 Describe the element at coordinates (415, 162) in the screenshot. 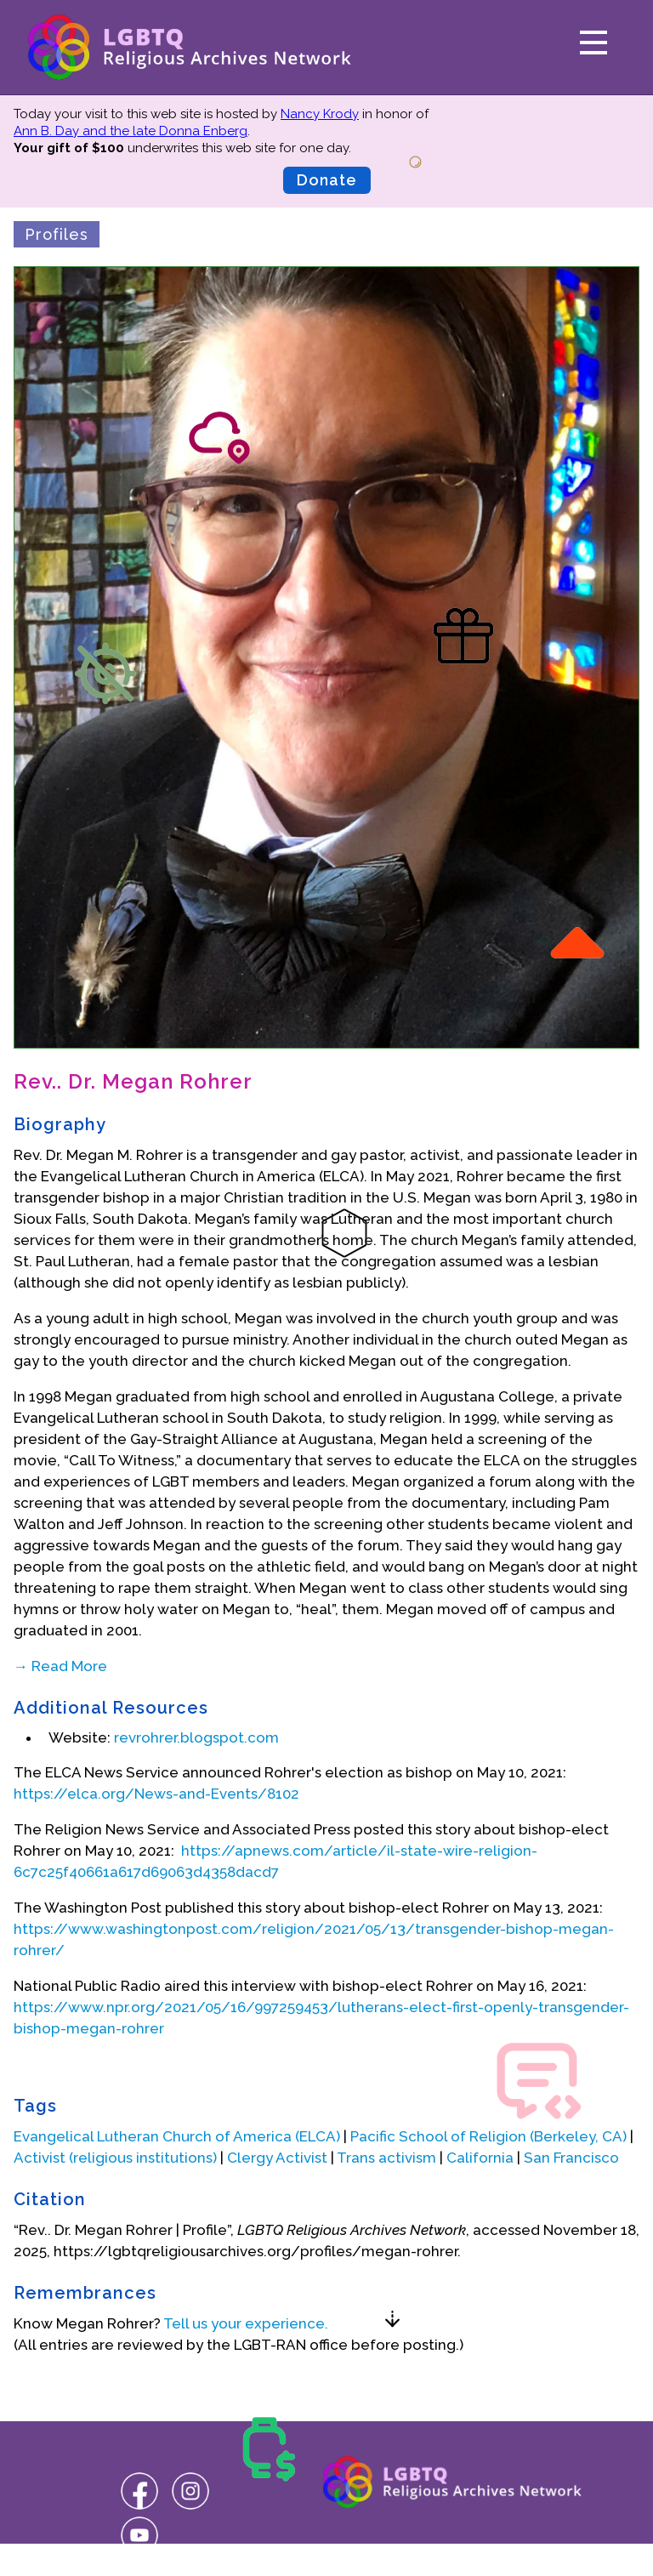

I see `apply inner shadow effect to bottom-right corner` at that location.